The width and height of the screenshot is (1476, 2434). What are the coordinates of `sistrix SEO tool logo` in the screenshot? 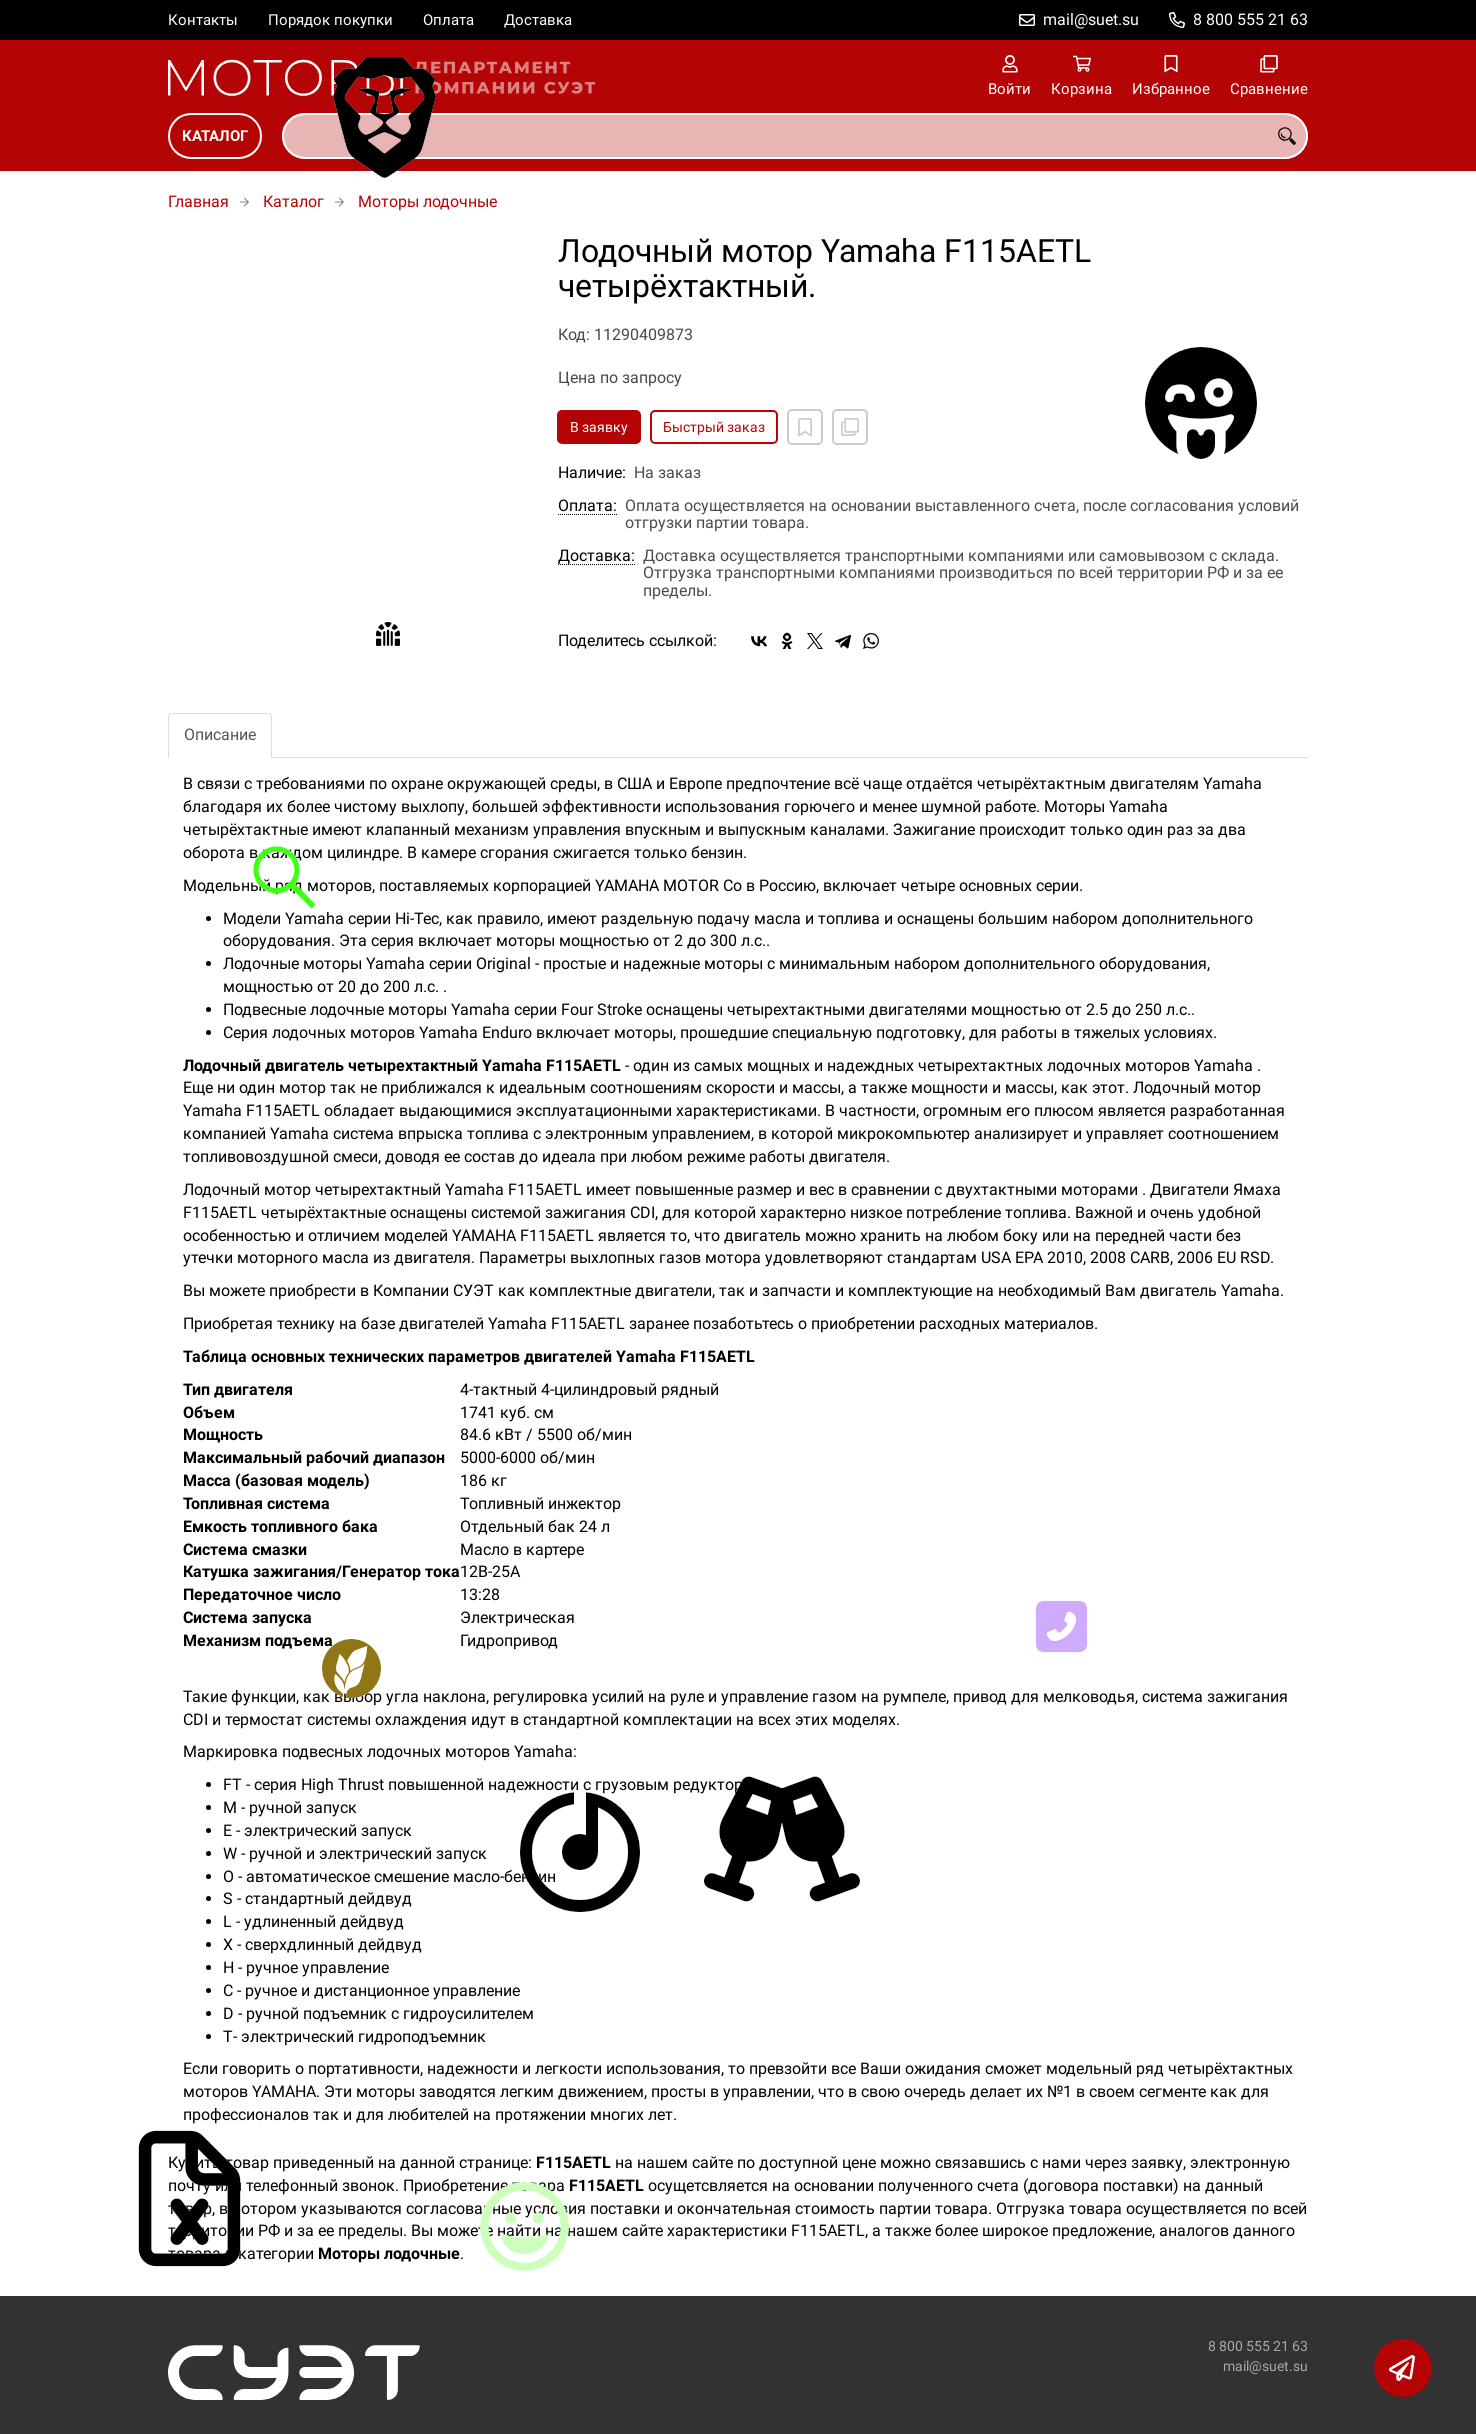 It's located at (284, 877).